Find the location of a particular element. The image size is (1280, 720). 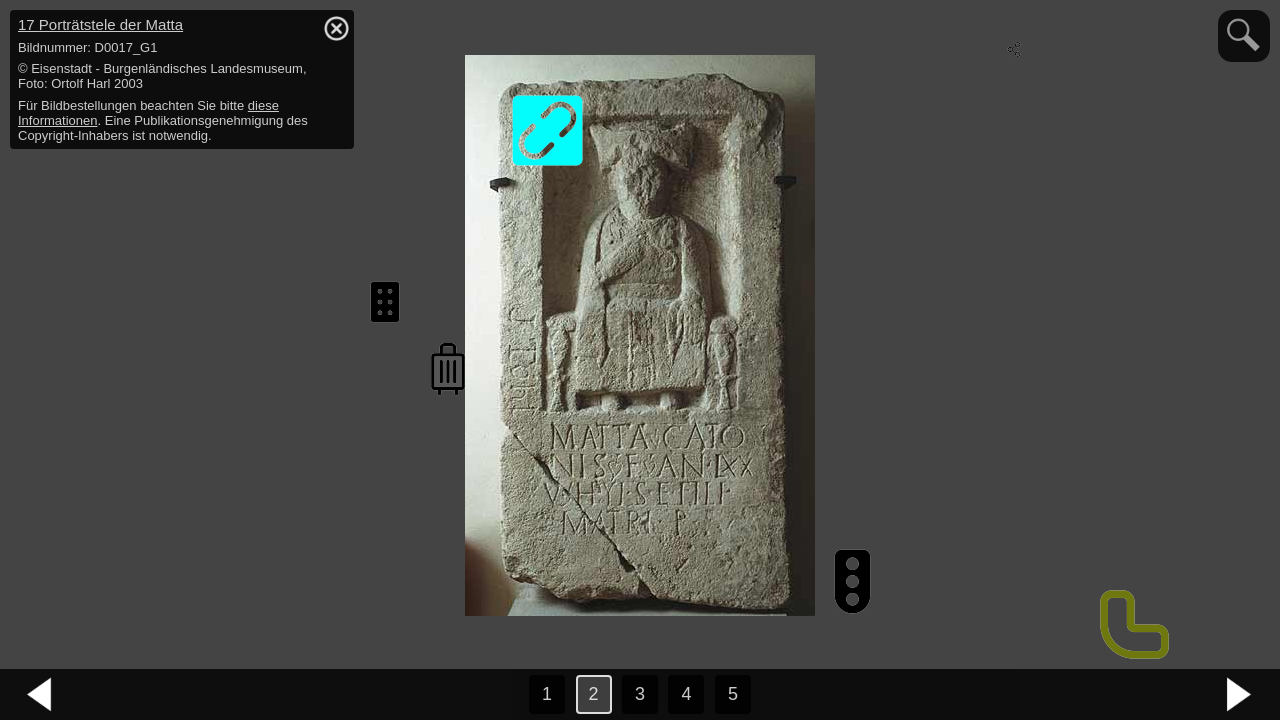

share content to social networks is located at coordinates (1014, 49).